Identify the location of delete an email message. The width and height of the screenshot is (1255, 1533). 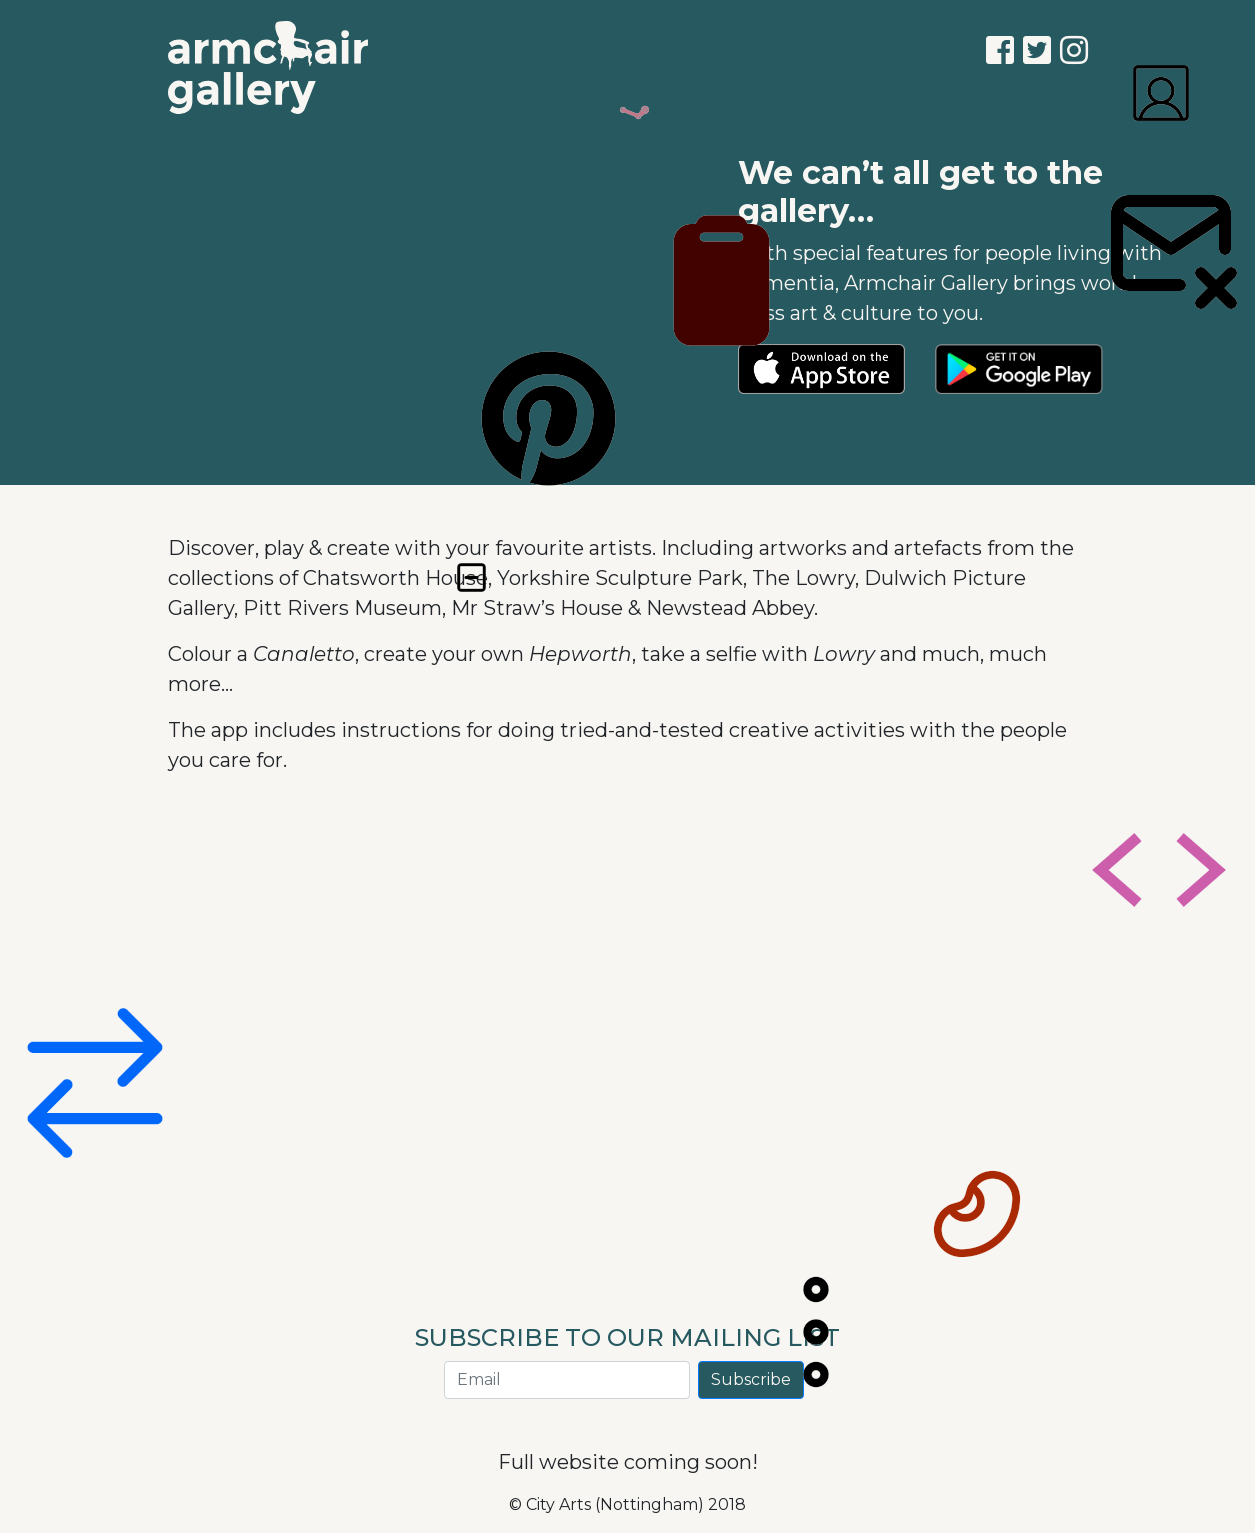
(1171, 243).